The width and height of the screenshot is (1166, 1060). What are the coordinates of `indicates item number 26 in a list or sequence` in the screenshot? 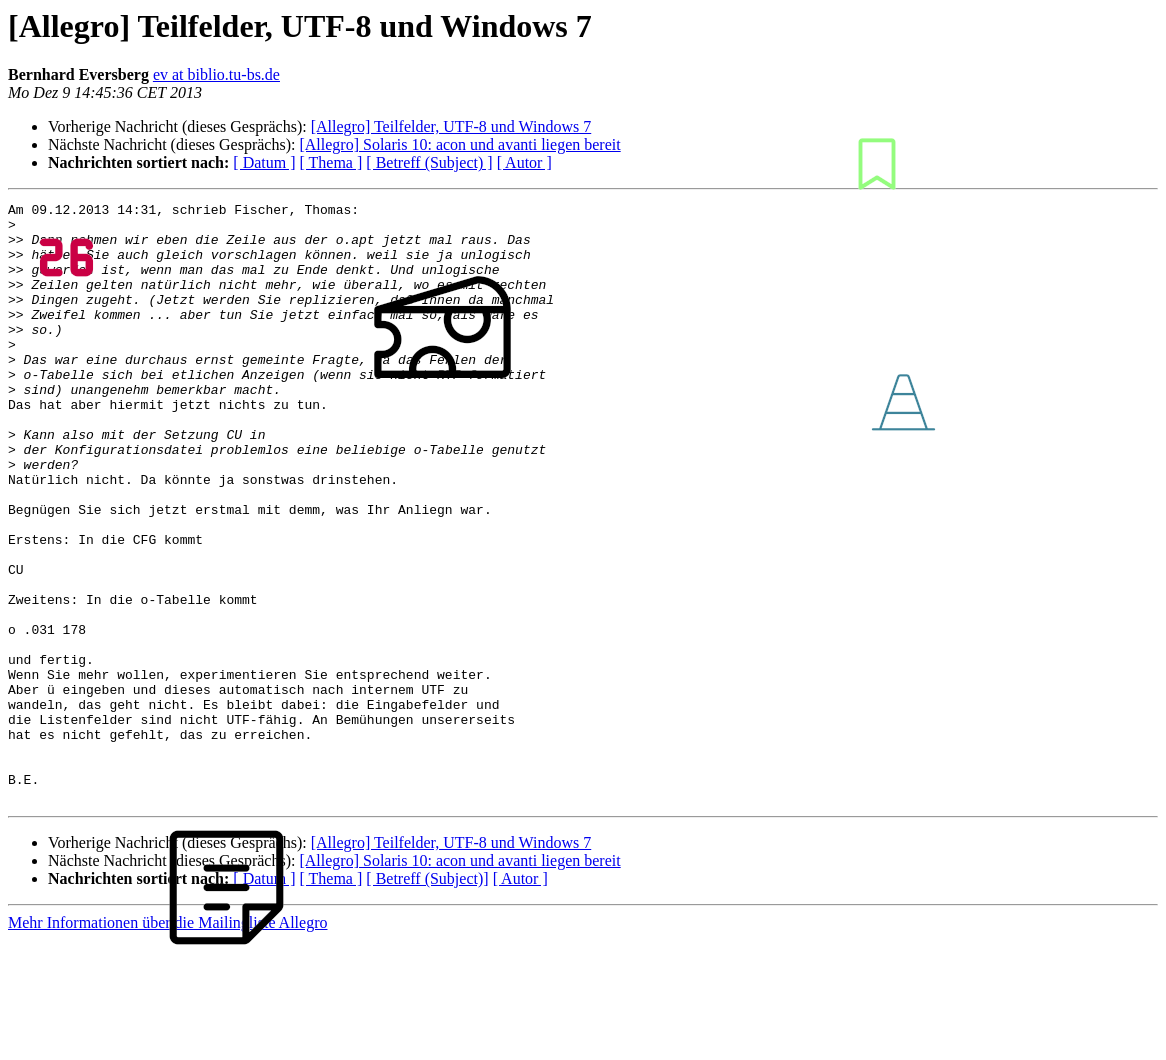 It's located at (66, 257).